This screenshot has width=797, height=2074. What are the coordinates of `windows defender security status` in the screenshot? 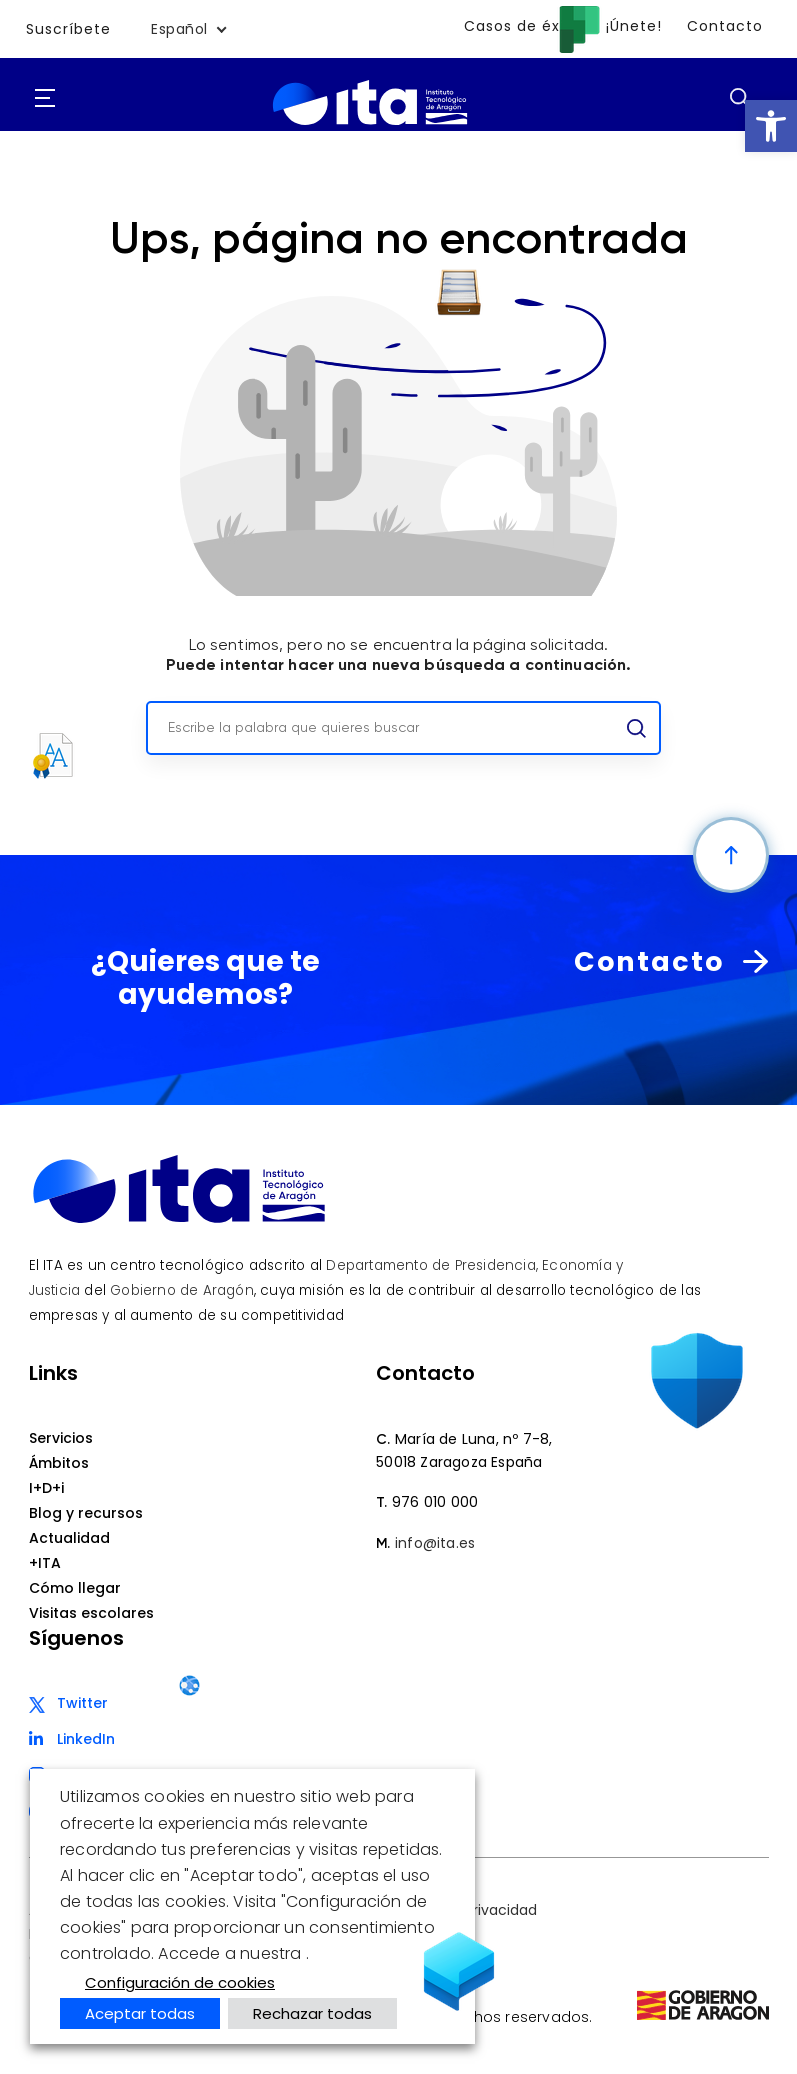 It's located at (697, 1381).